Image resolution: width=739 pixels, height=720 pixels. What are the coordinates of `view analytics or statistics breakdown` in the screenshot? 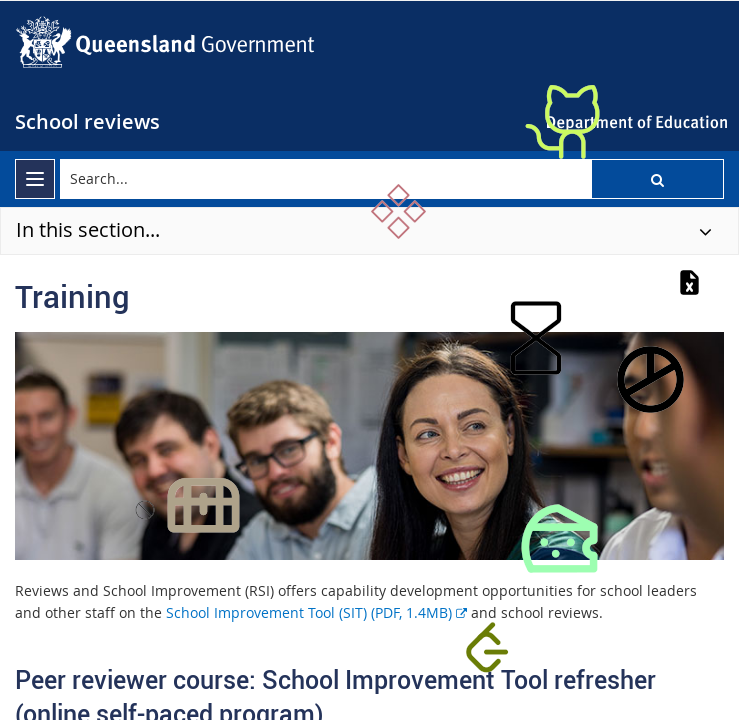 It's located at (650, 379).